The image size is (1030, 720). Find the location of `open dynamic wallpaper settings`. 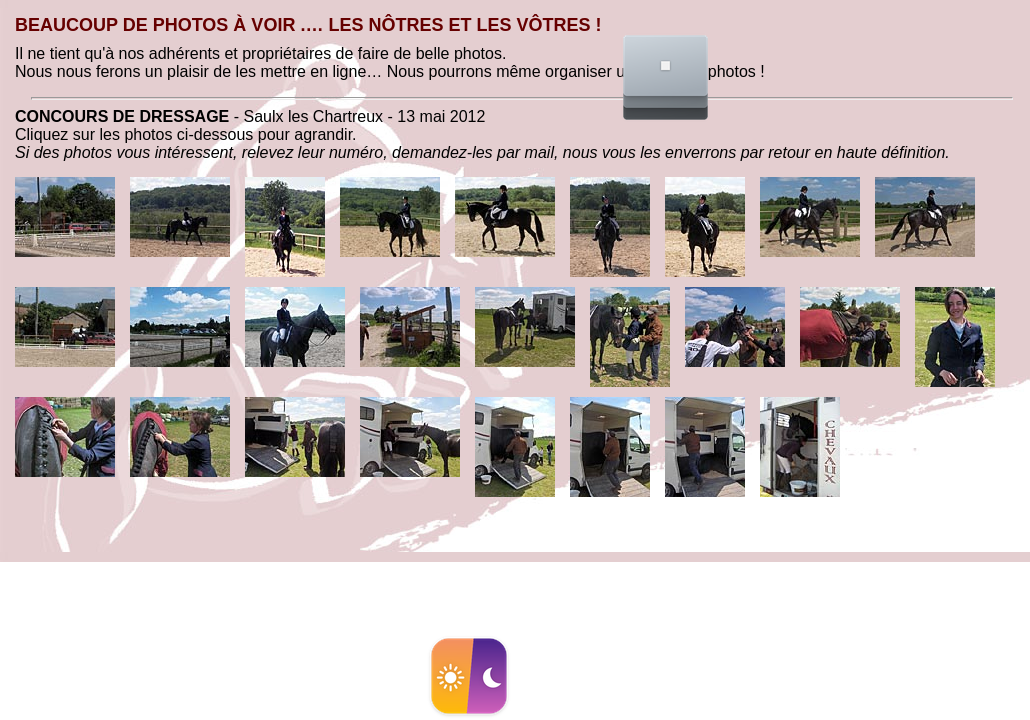

open dynamic wallpaper settings is located at coordinates (469, 676).